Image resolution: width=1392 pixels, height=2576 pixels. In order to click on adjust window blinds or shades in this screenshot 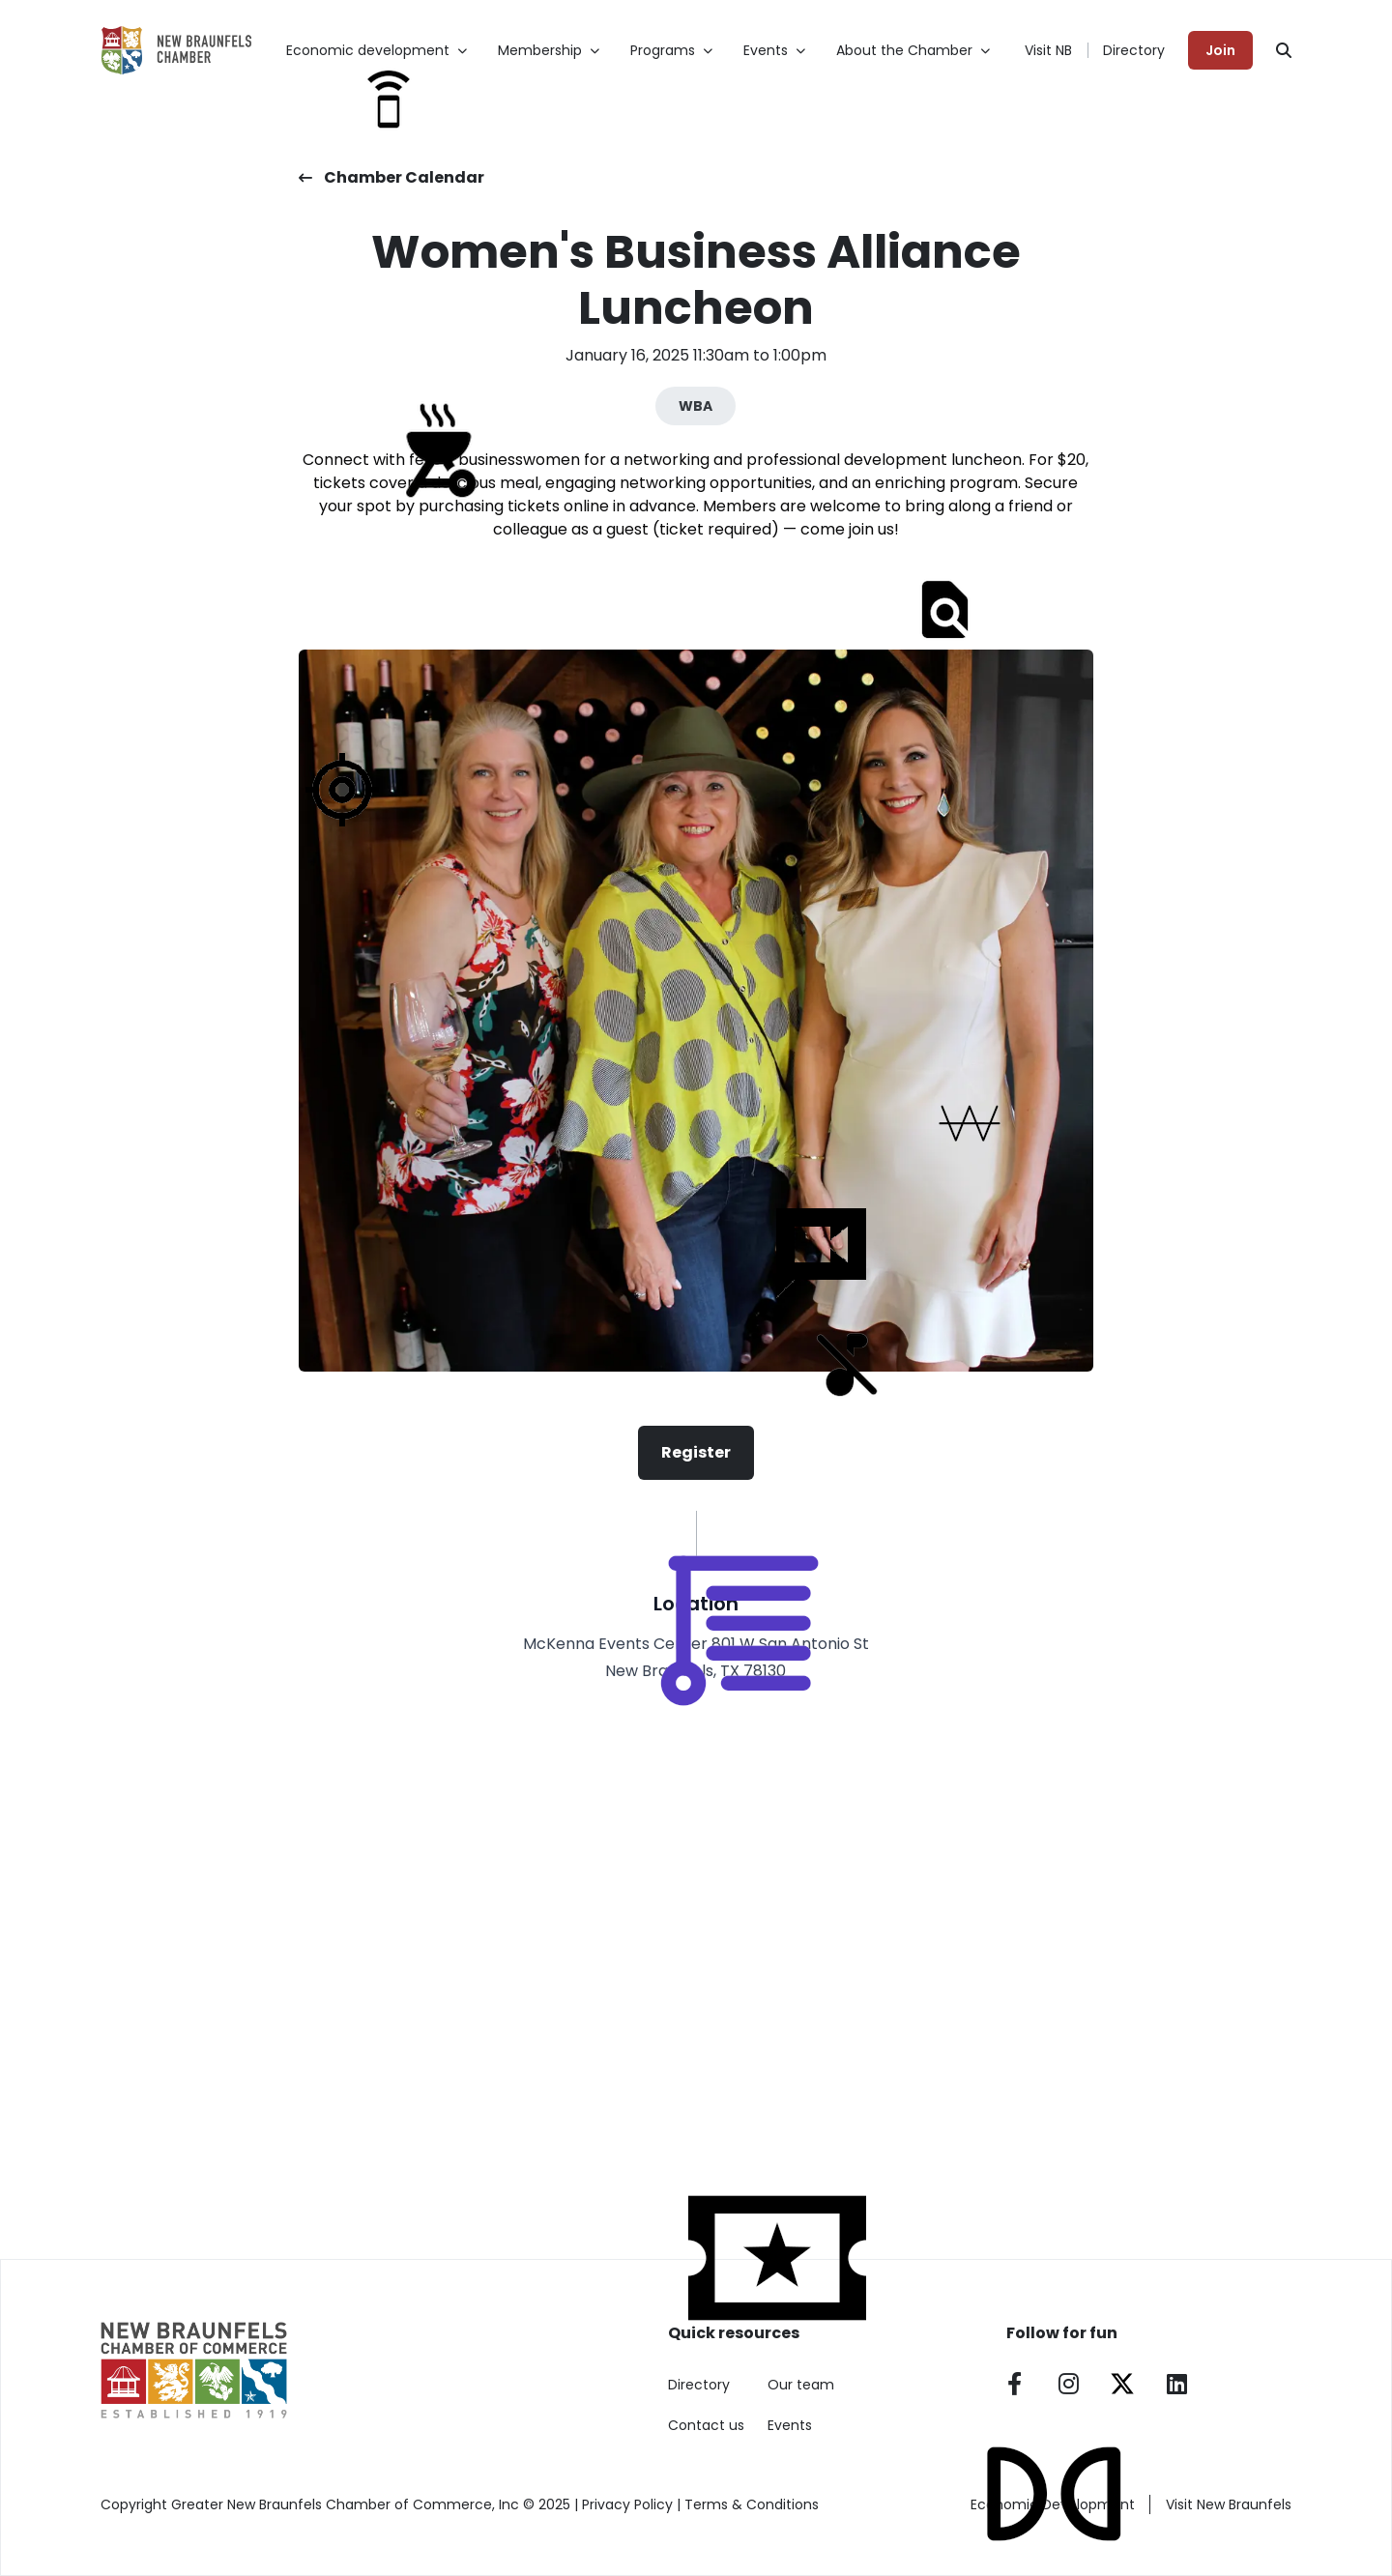, I will do `click(743, 1631)`.